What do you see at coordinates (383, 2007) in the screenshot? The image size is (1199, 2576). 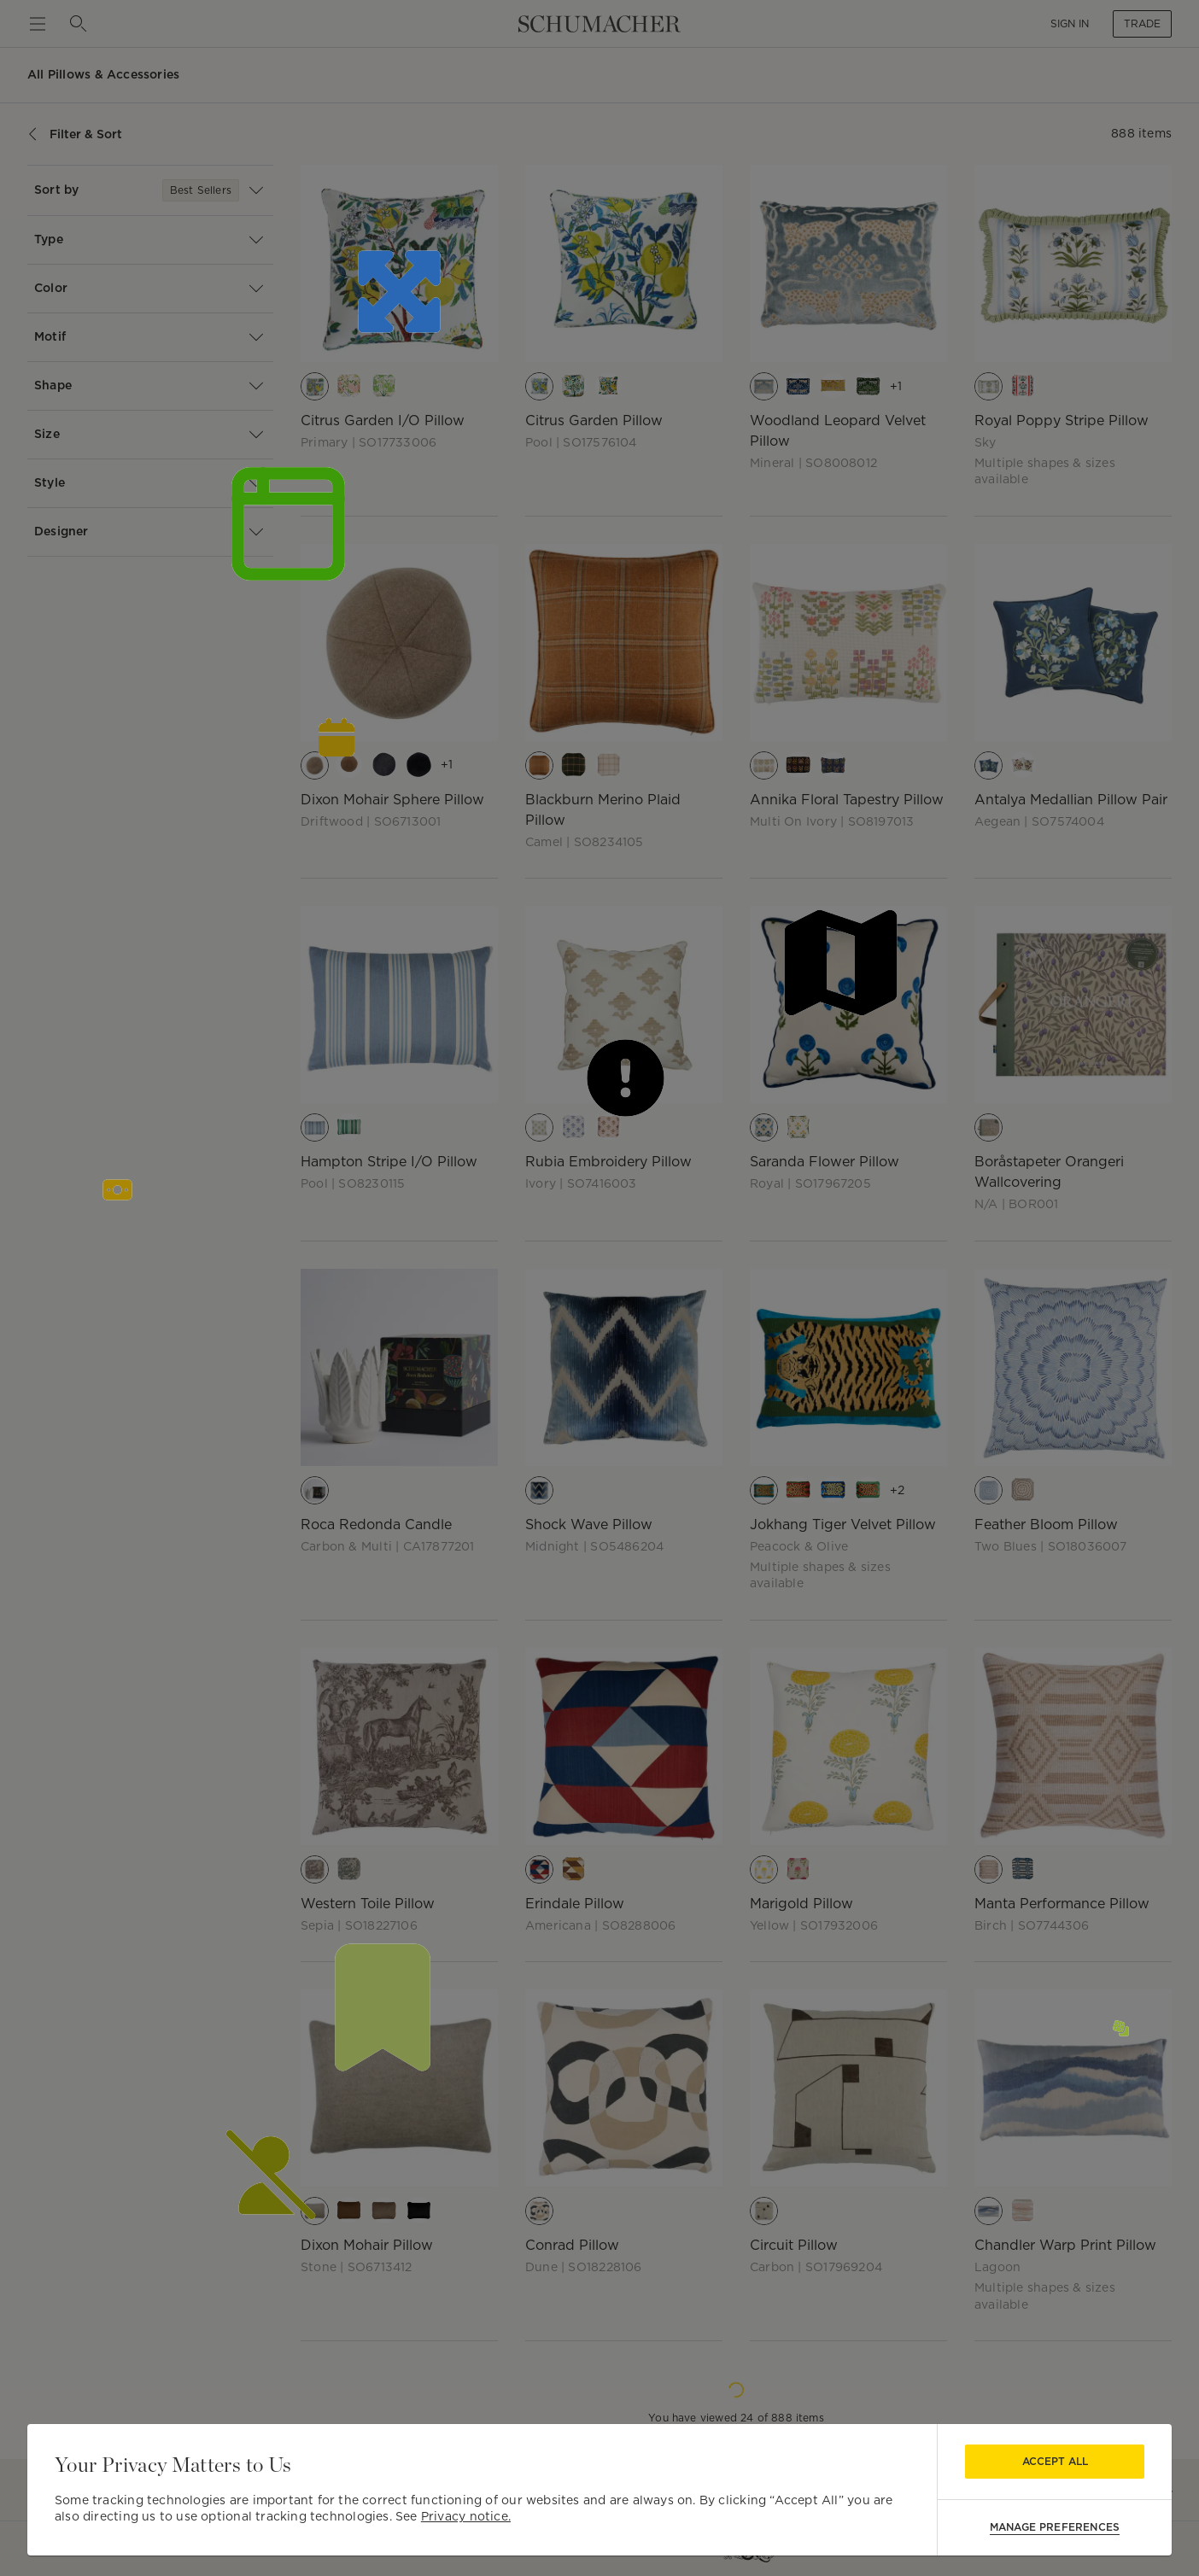 I see `save this item for later` at bounding box center [383, 2007].